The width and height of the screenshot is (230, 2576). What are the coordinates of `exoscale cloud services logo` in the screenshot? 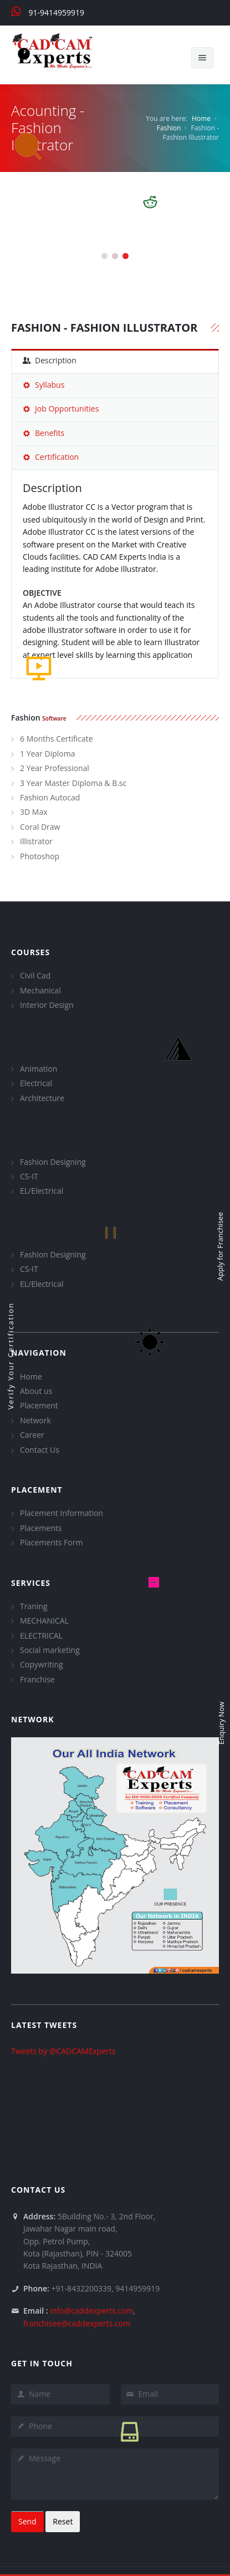 It's located at (178, 1048).